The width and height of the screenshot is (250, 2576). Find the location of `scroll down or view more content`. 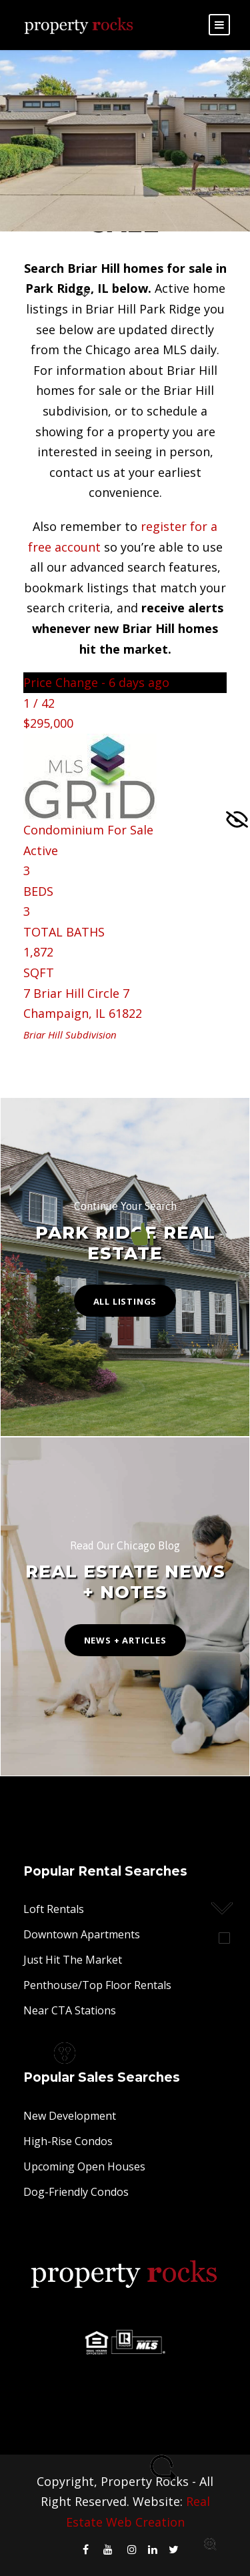

scroll down or view more content is located at coordinates (85, 292).